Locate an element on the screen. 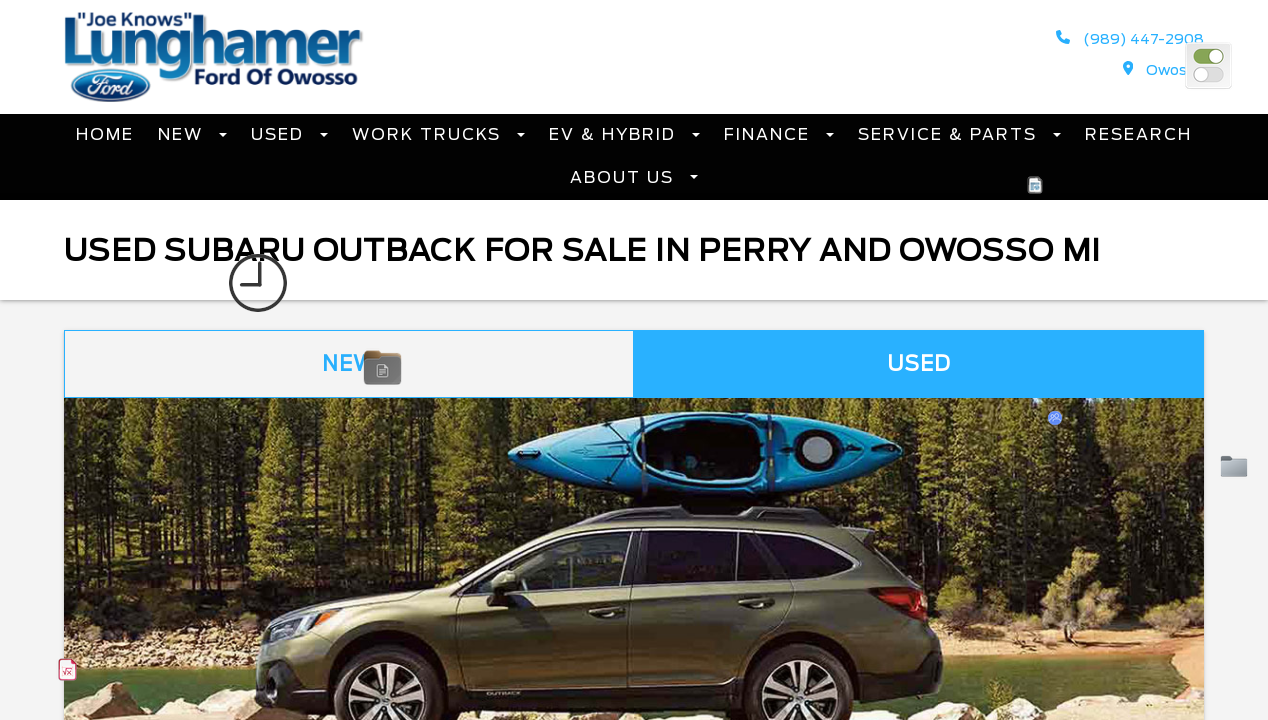 The height and width of the screenshot is (720, 1268). open system tweaks or settings customization is located at coordinates (1208, 65).